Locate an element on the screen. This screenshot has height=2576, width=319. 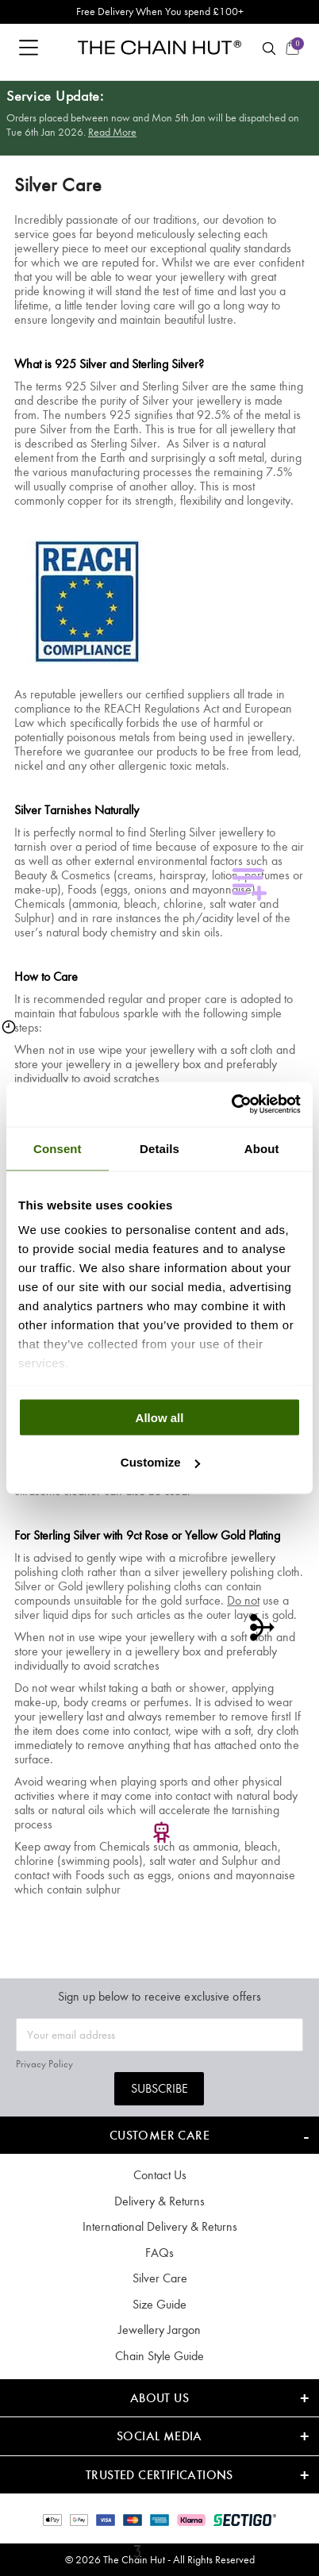
manage ad mediation settings is located at coordinates (262, 1627).